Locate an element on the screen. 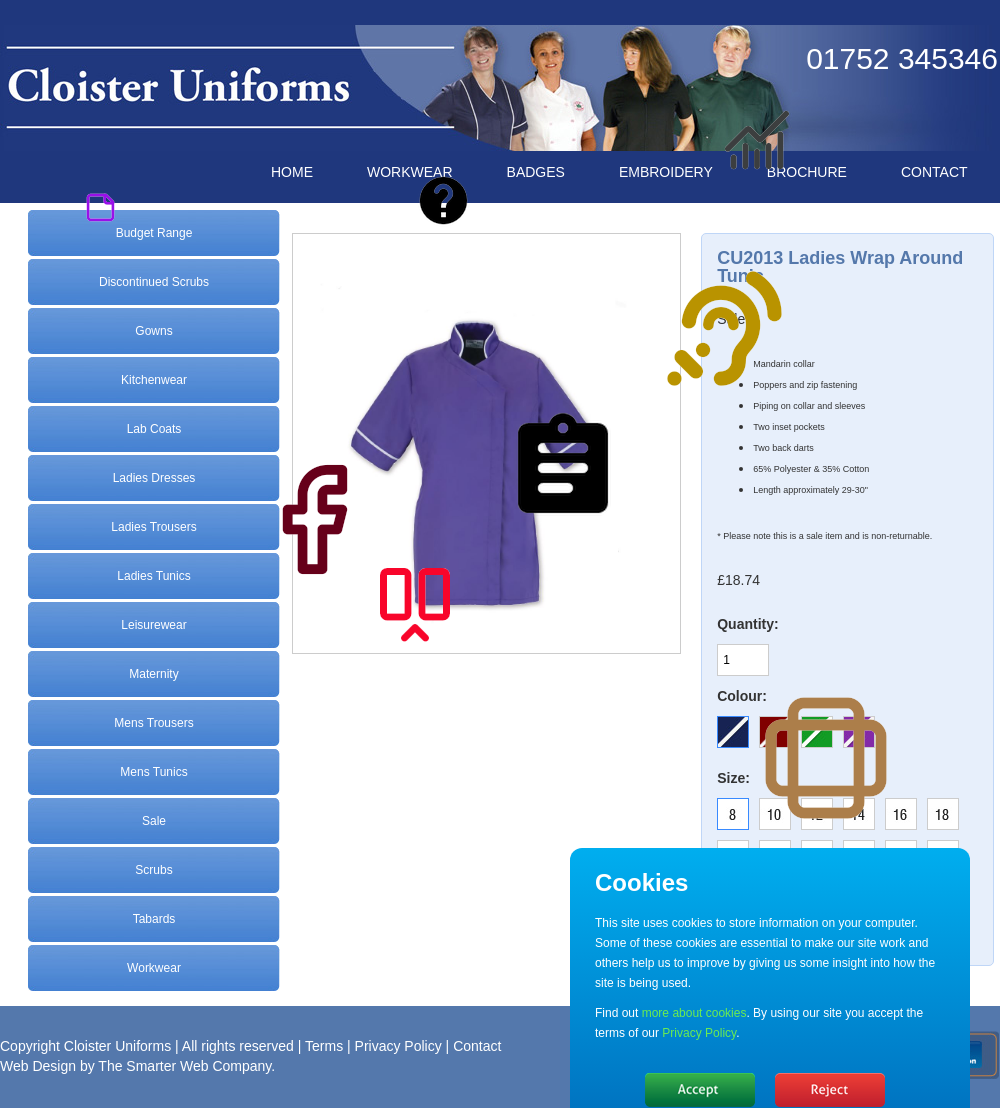  adjust aspect ratio settings is located at coordinates (826, 758).